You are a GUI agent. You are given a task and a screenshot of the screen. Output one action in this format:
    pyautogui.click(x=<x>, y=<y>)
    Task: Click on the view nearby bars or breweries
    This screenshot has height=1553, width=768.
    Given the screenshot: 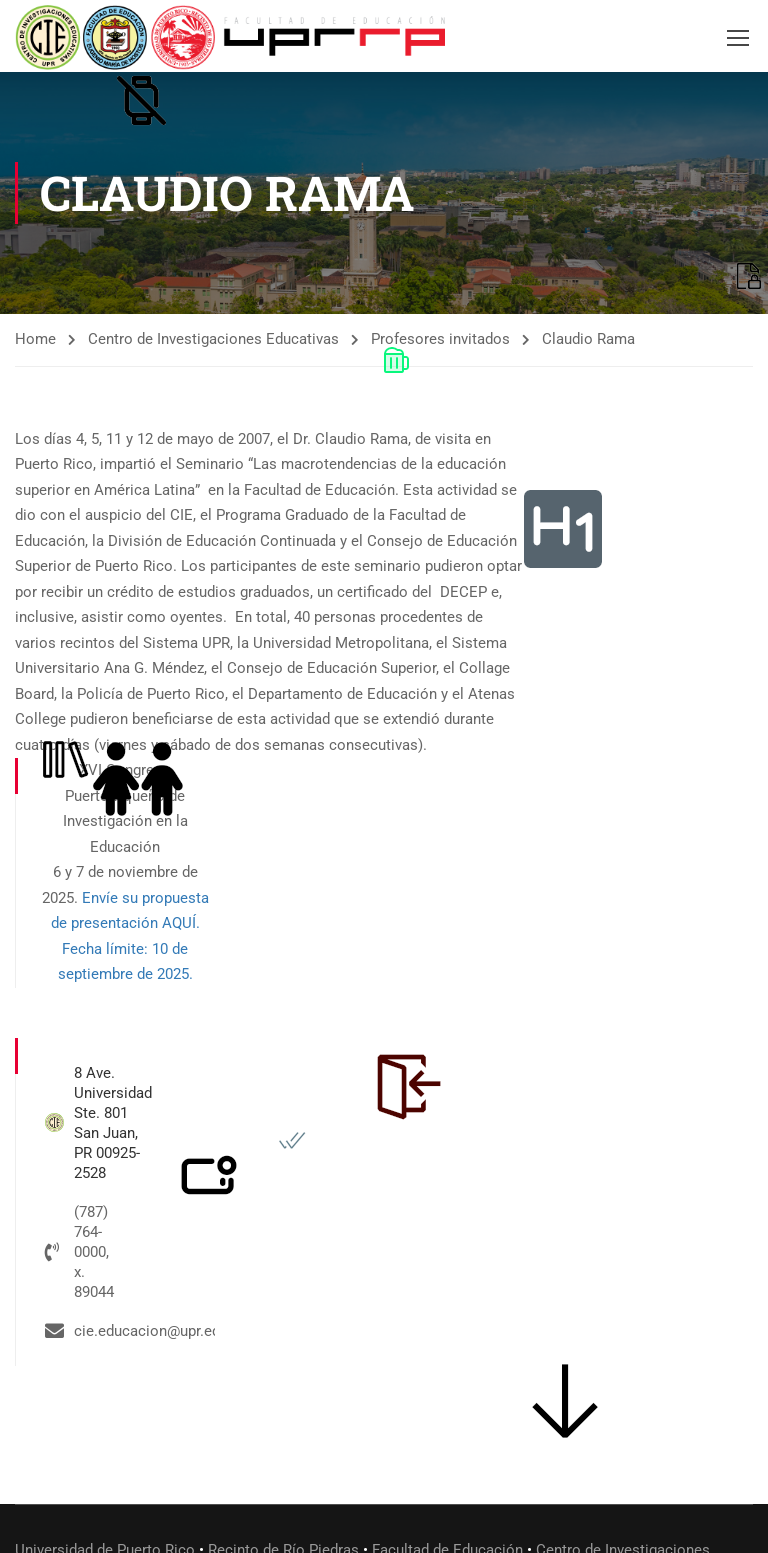 What is the action you would take?
    pyautogui.click(x=395, y=361)
    